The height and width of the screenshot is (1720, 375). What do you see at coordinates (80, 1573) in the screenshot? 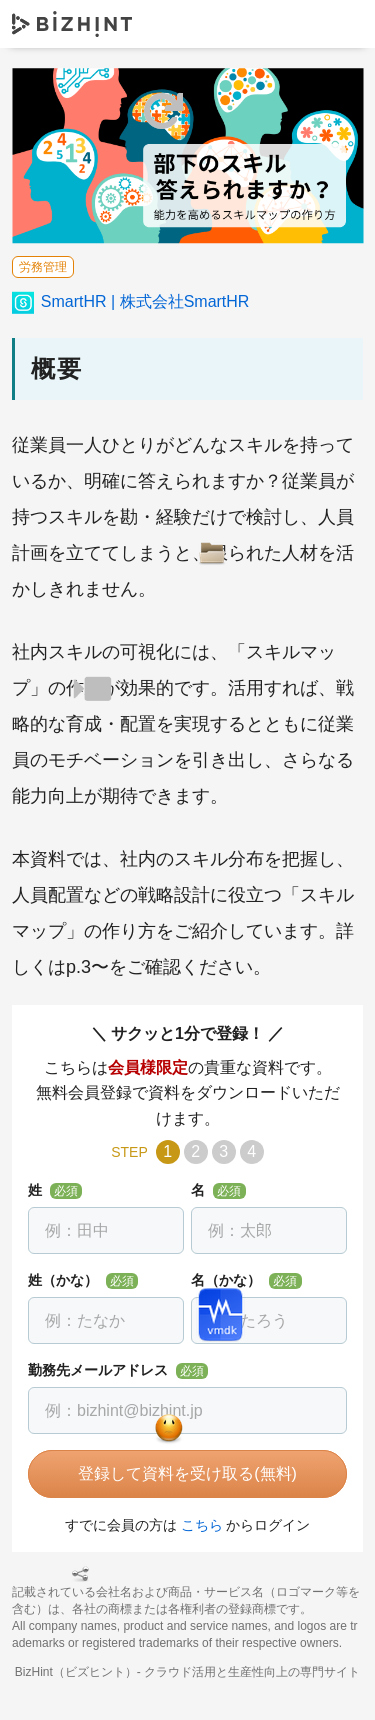
I see `access sharing and network preferences` at bounding box center [80, 1573].